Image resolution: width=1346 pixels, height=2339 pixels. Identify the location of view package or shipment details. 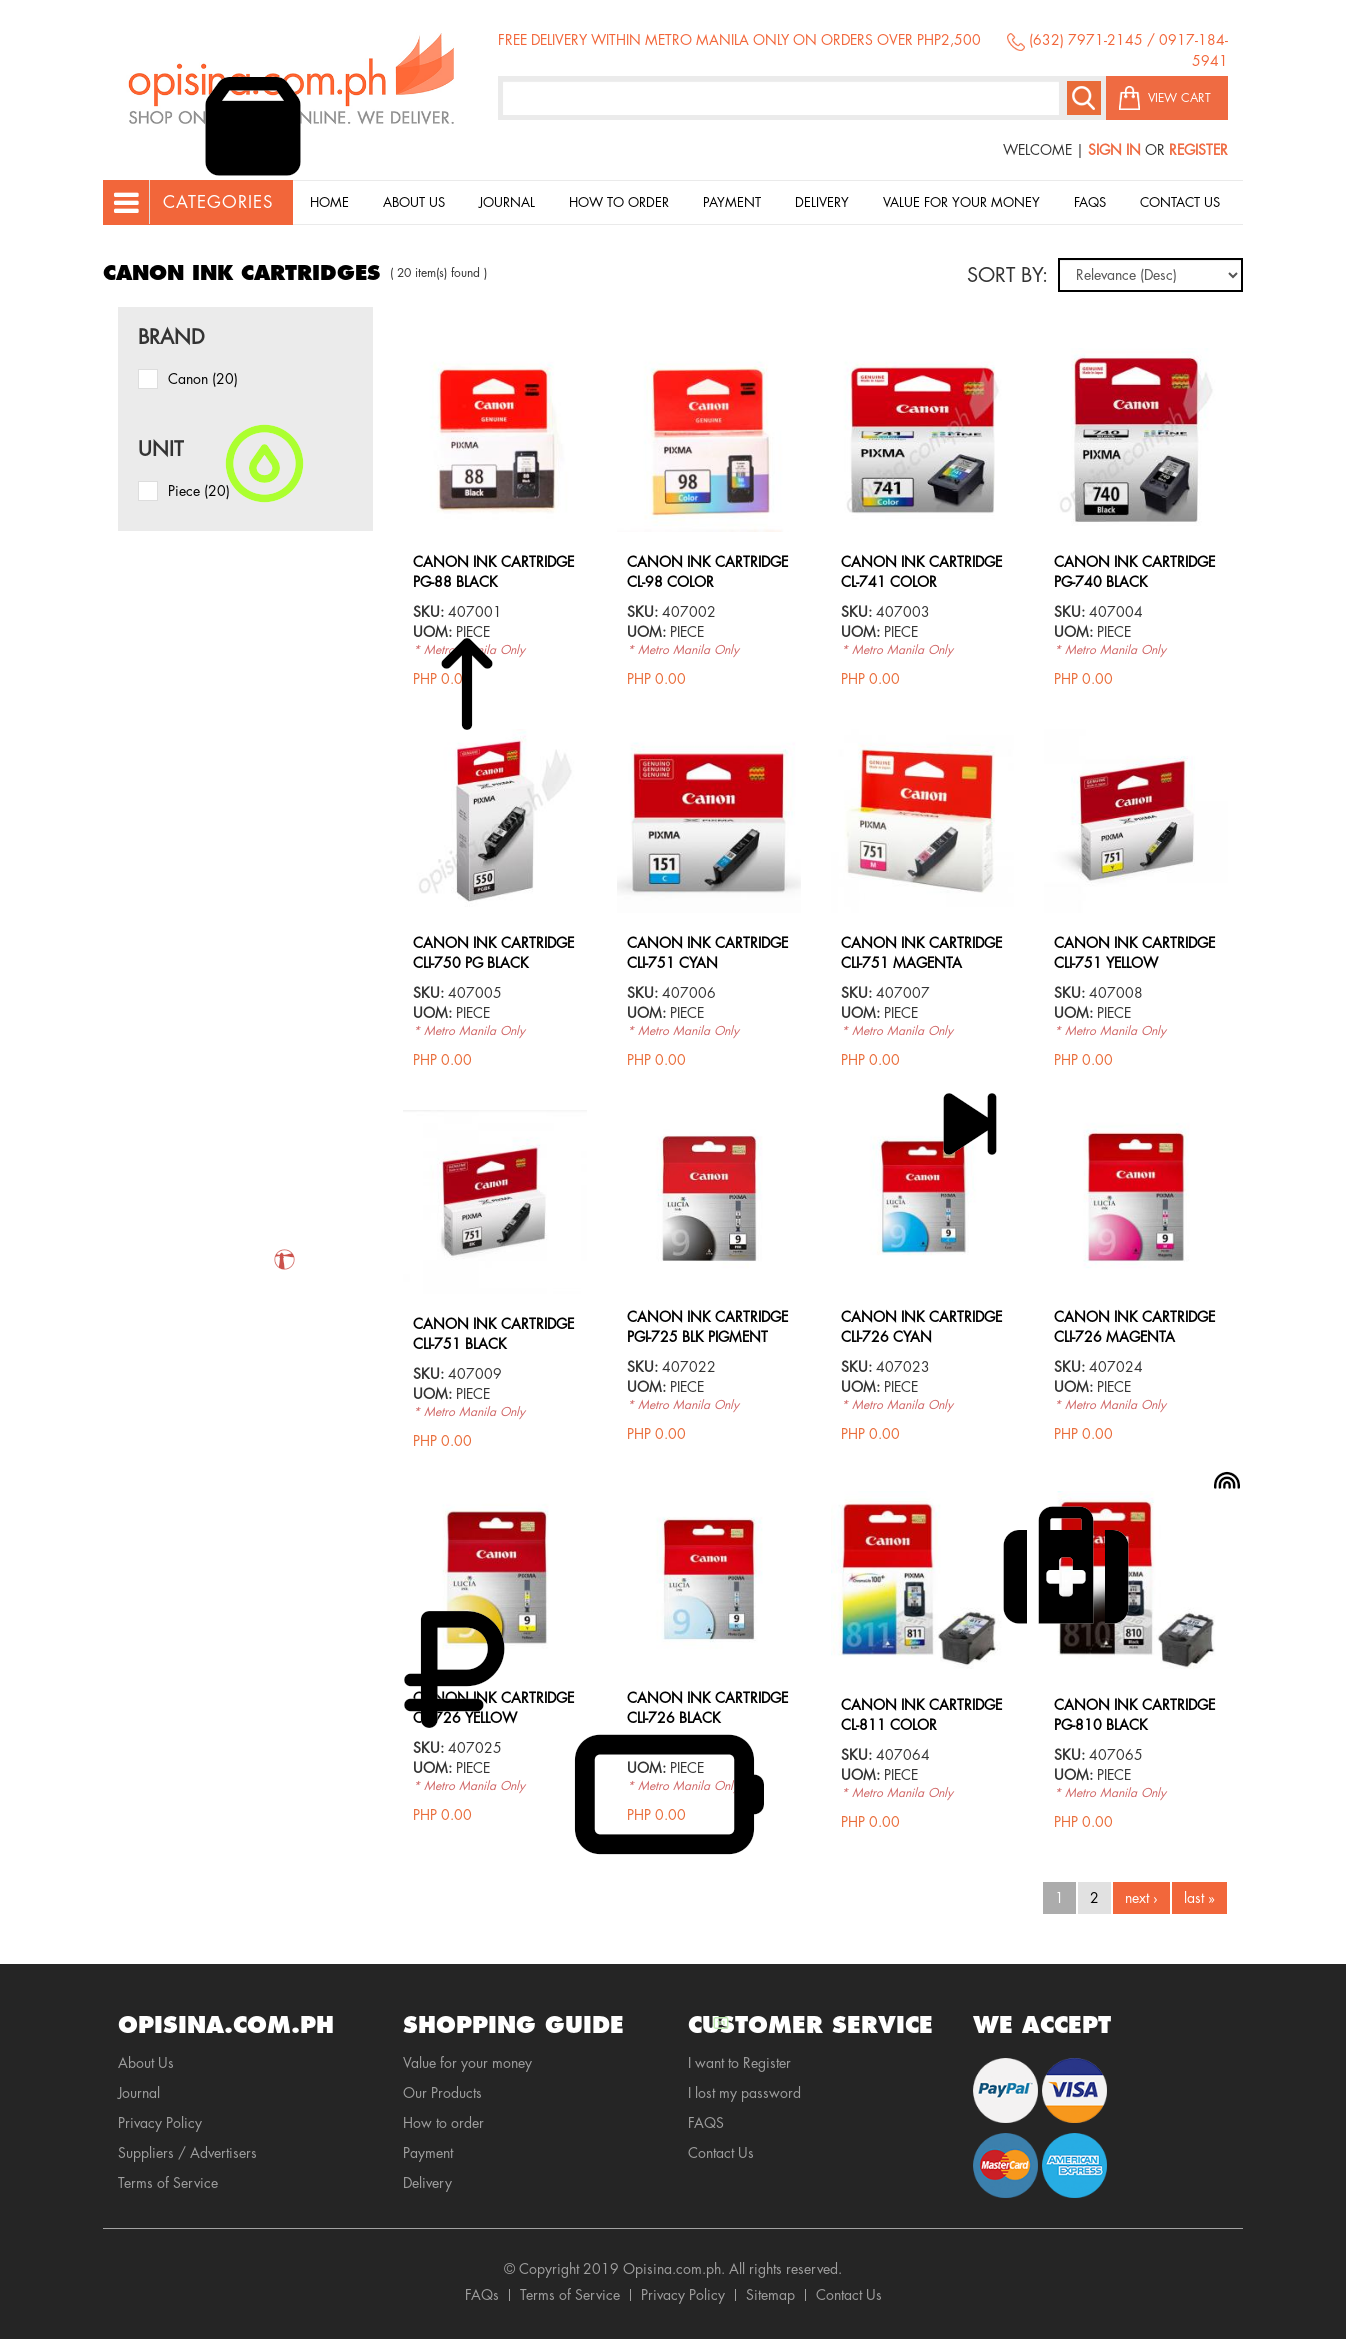
(253, 128).